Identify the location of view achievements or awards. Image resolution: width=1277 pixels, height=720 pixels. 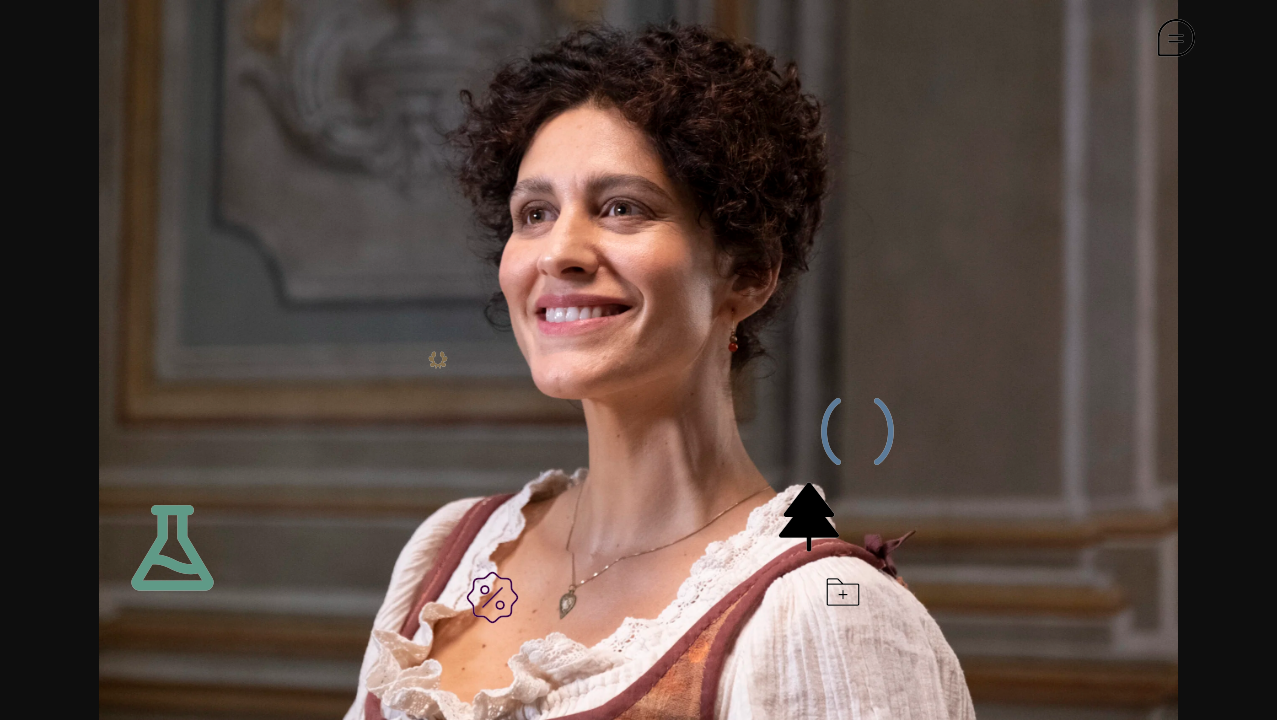
(438, 360).